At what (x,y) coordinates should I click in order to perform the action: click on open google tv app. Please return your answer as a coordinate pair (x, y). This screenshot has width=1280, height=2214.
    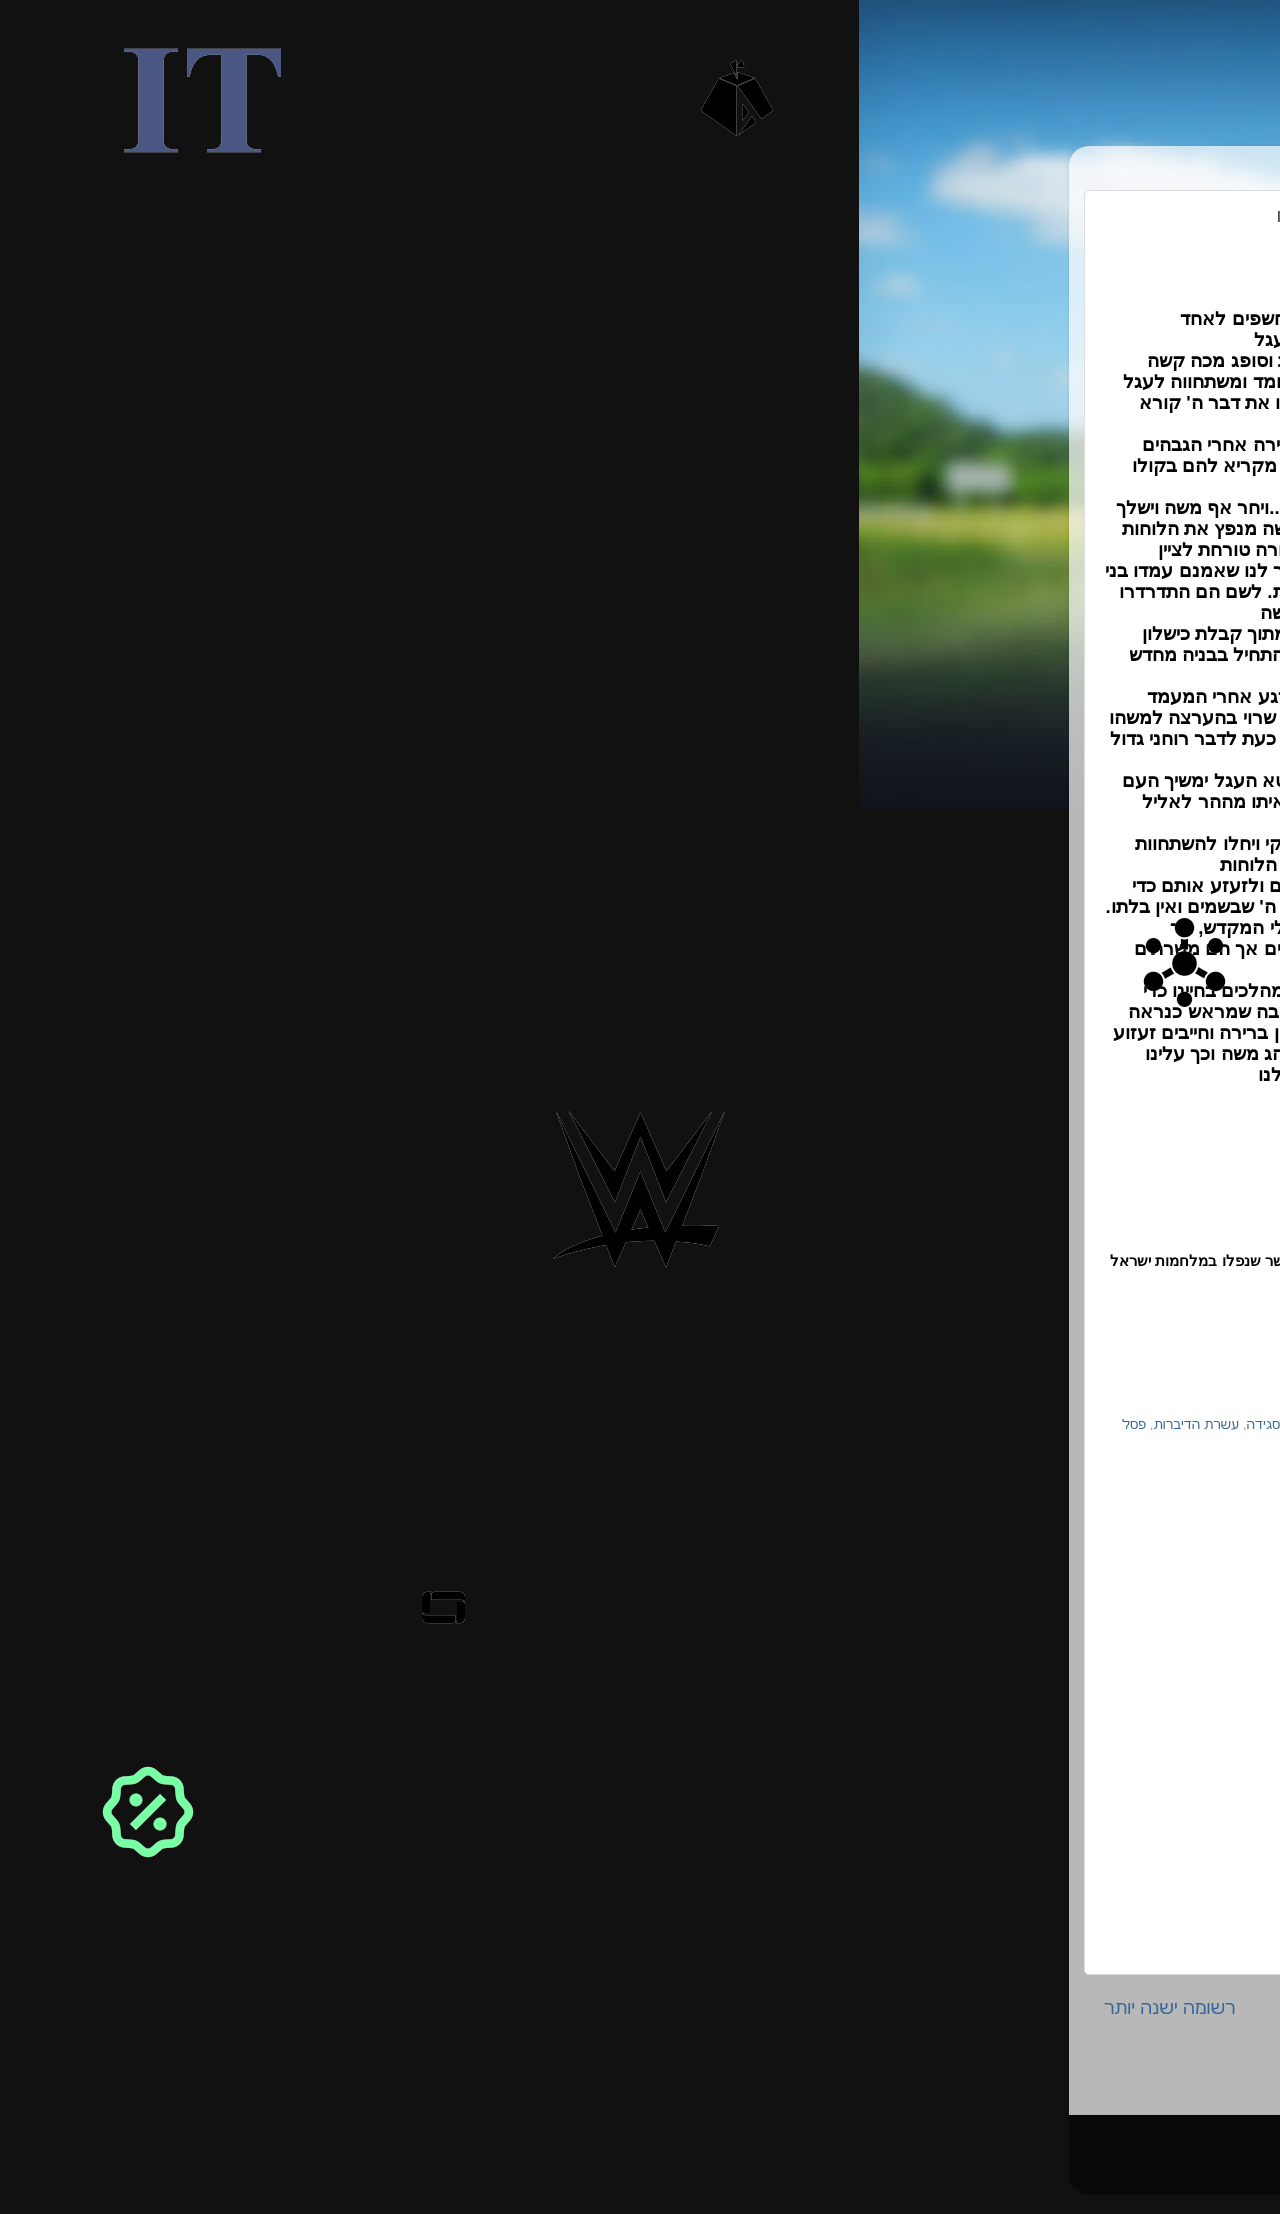
    Looking at the image, I should click on (443, 1607).